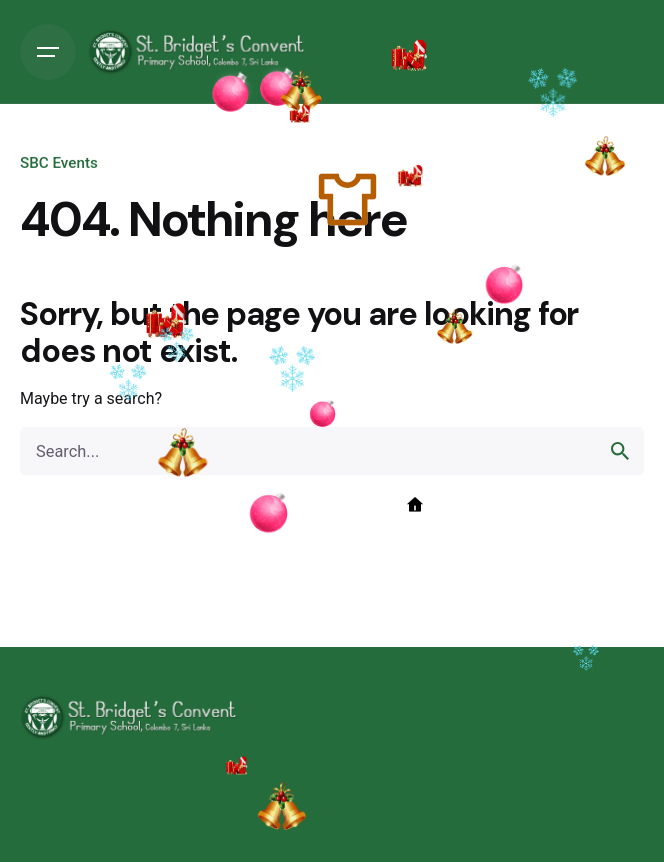  What do you see at coordinates (415, 505) in the screenshot?
I see `navigate to home screen` at bounding box center [415, 505].